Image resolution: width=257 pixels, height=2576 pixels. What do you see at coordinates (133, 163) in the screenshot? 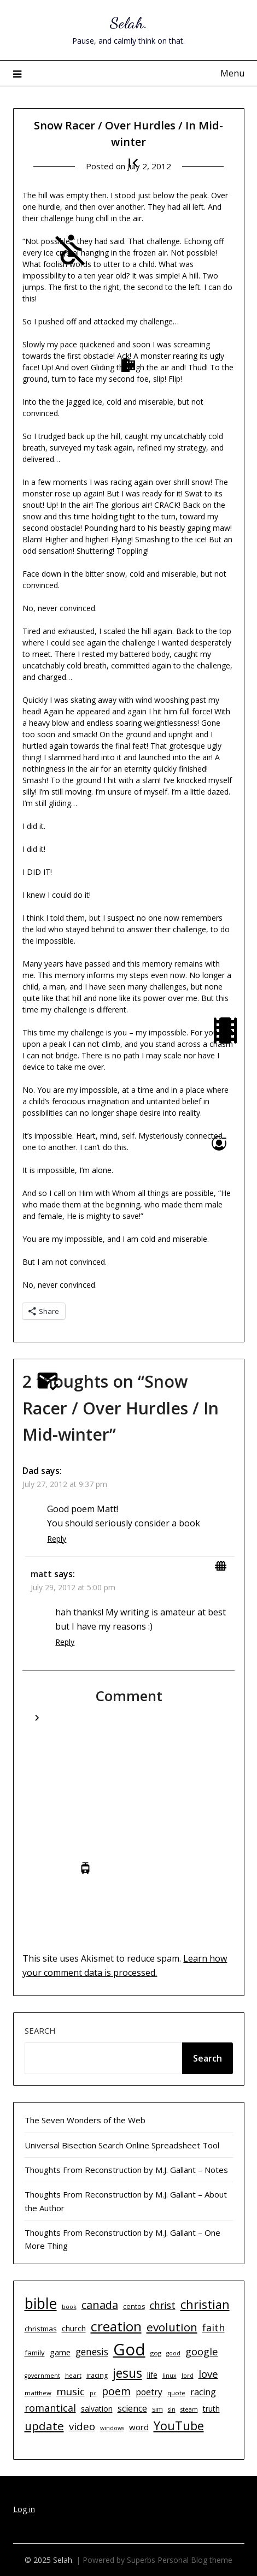
I see `go to first page` at bounding box center [133, 163].